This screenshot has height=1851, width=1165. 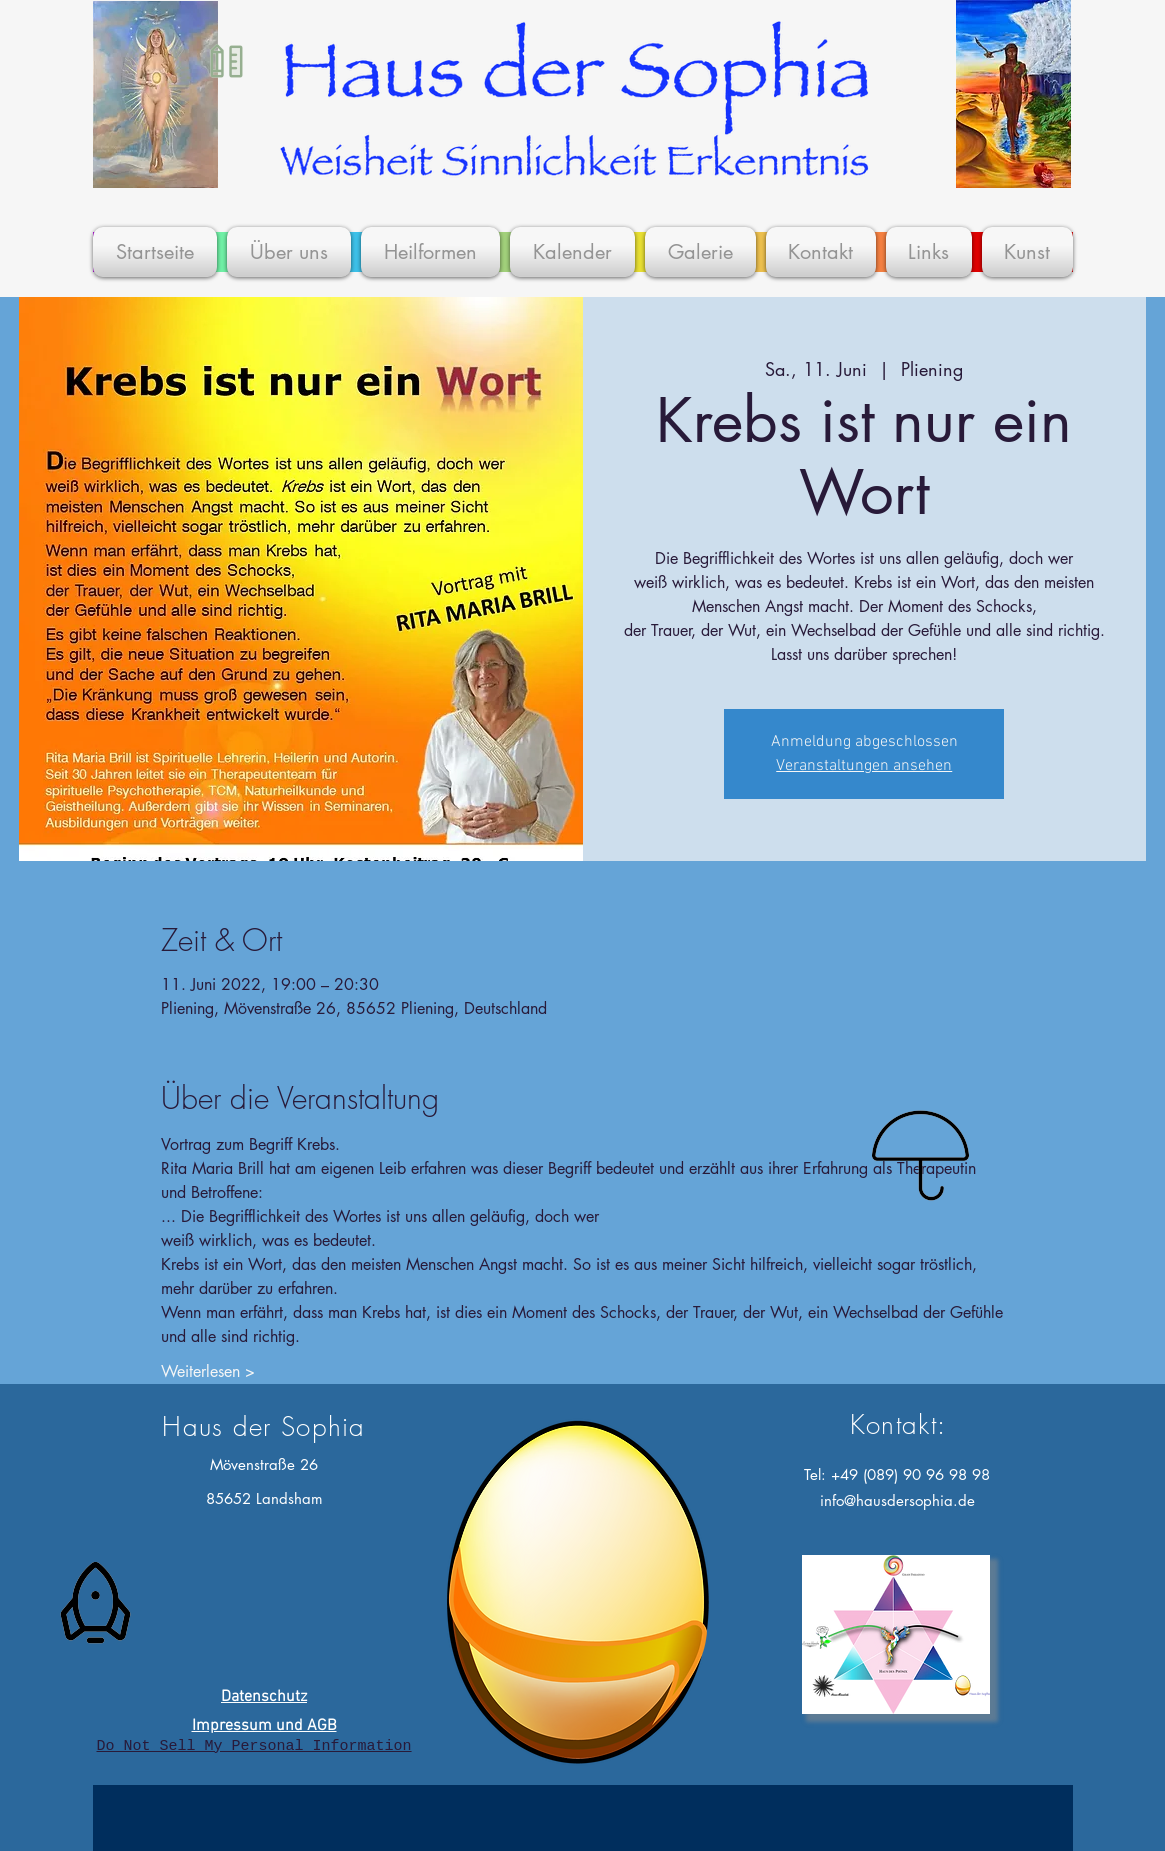 What do you see at coordinates (226, 61) in the screenshot?
I see `access design or editing tools` at bounding box center [226, 61].